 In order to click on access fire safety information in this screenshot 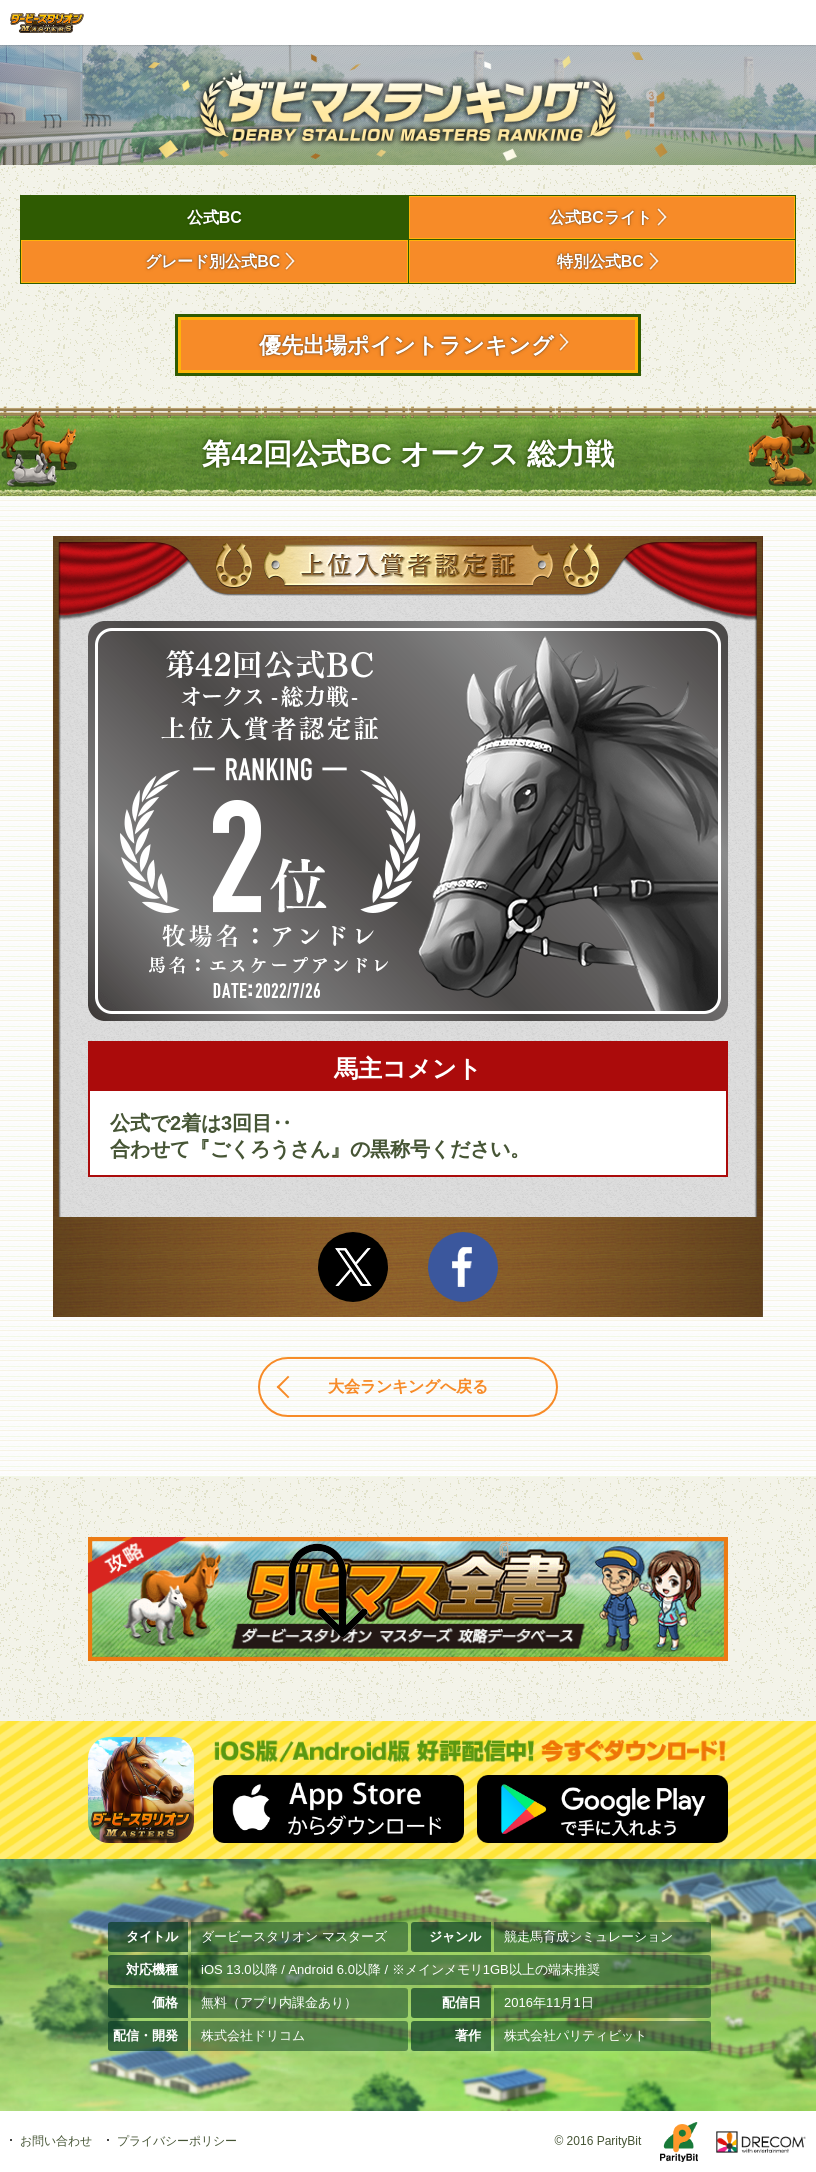, I will do `click(504, 1549)`.